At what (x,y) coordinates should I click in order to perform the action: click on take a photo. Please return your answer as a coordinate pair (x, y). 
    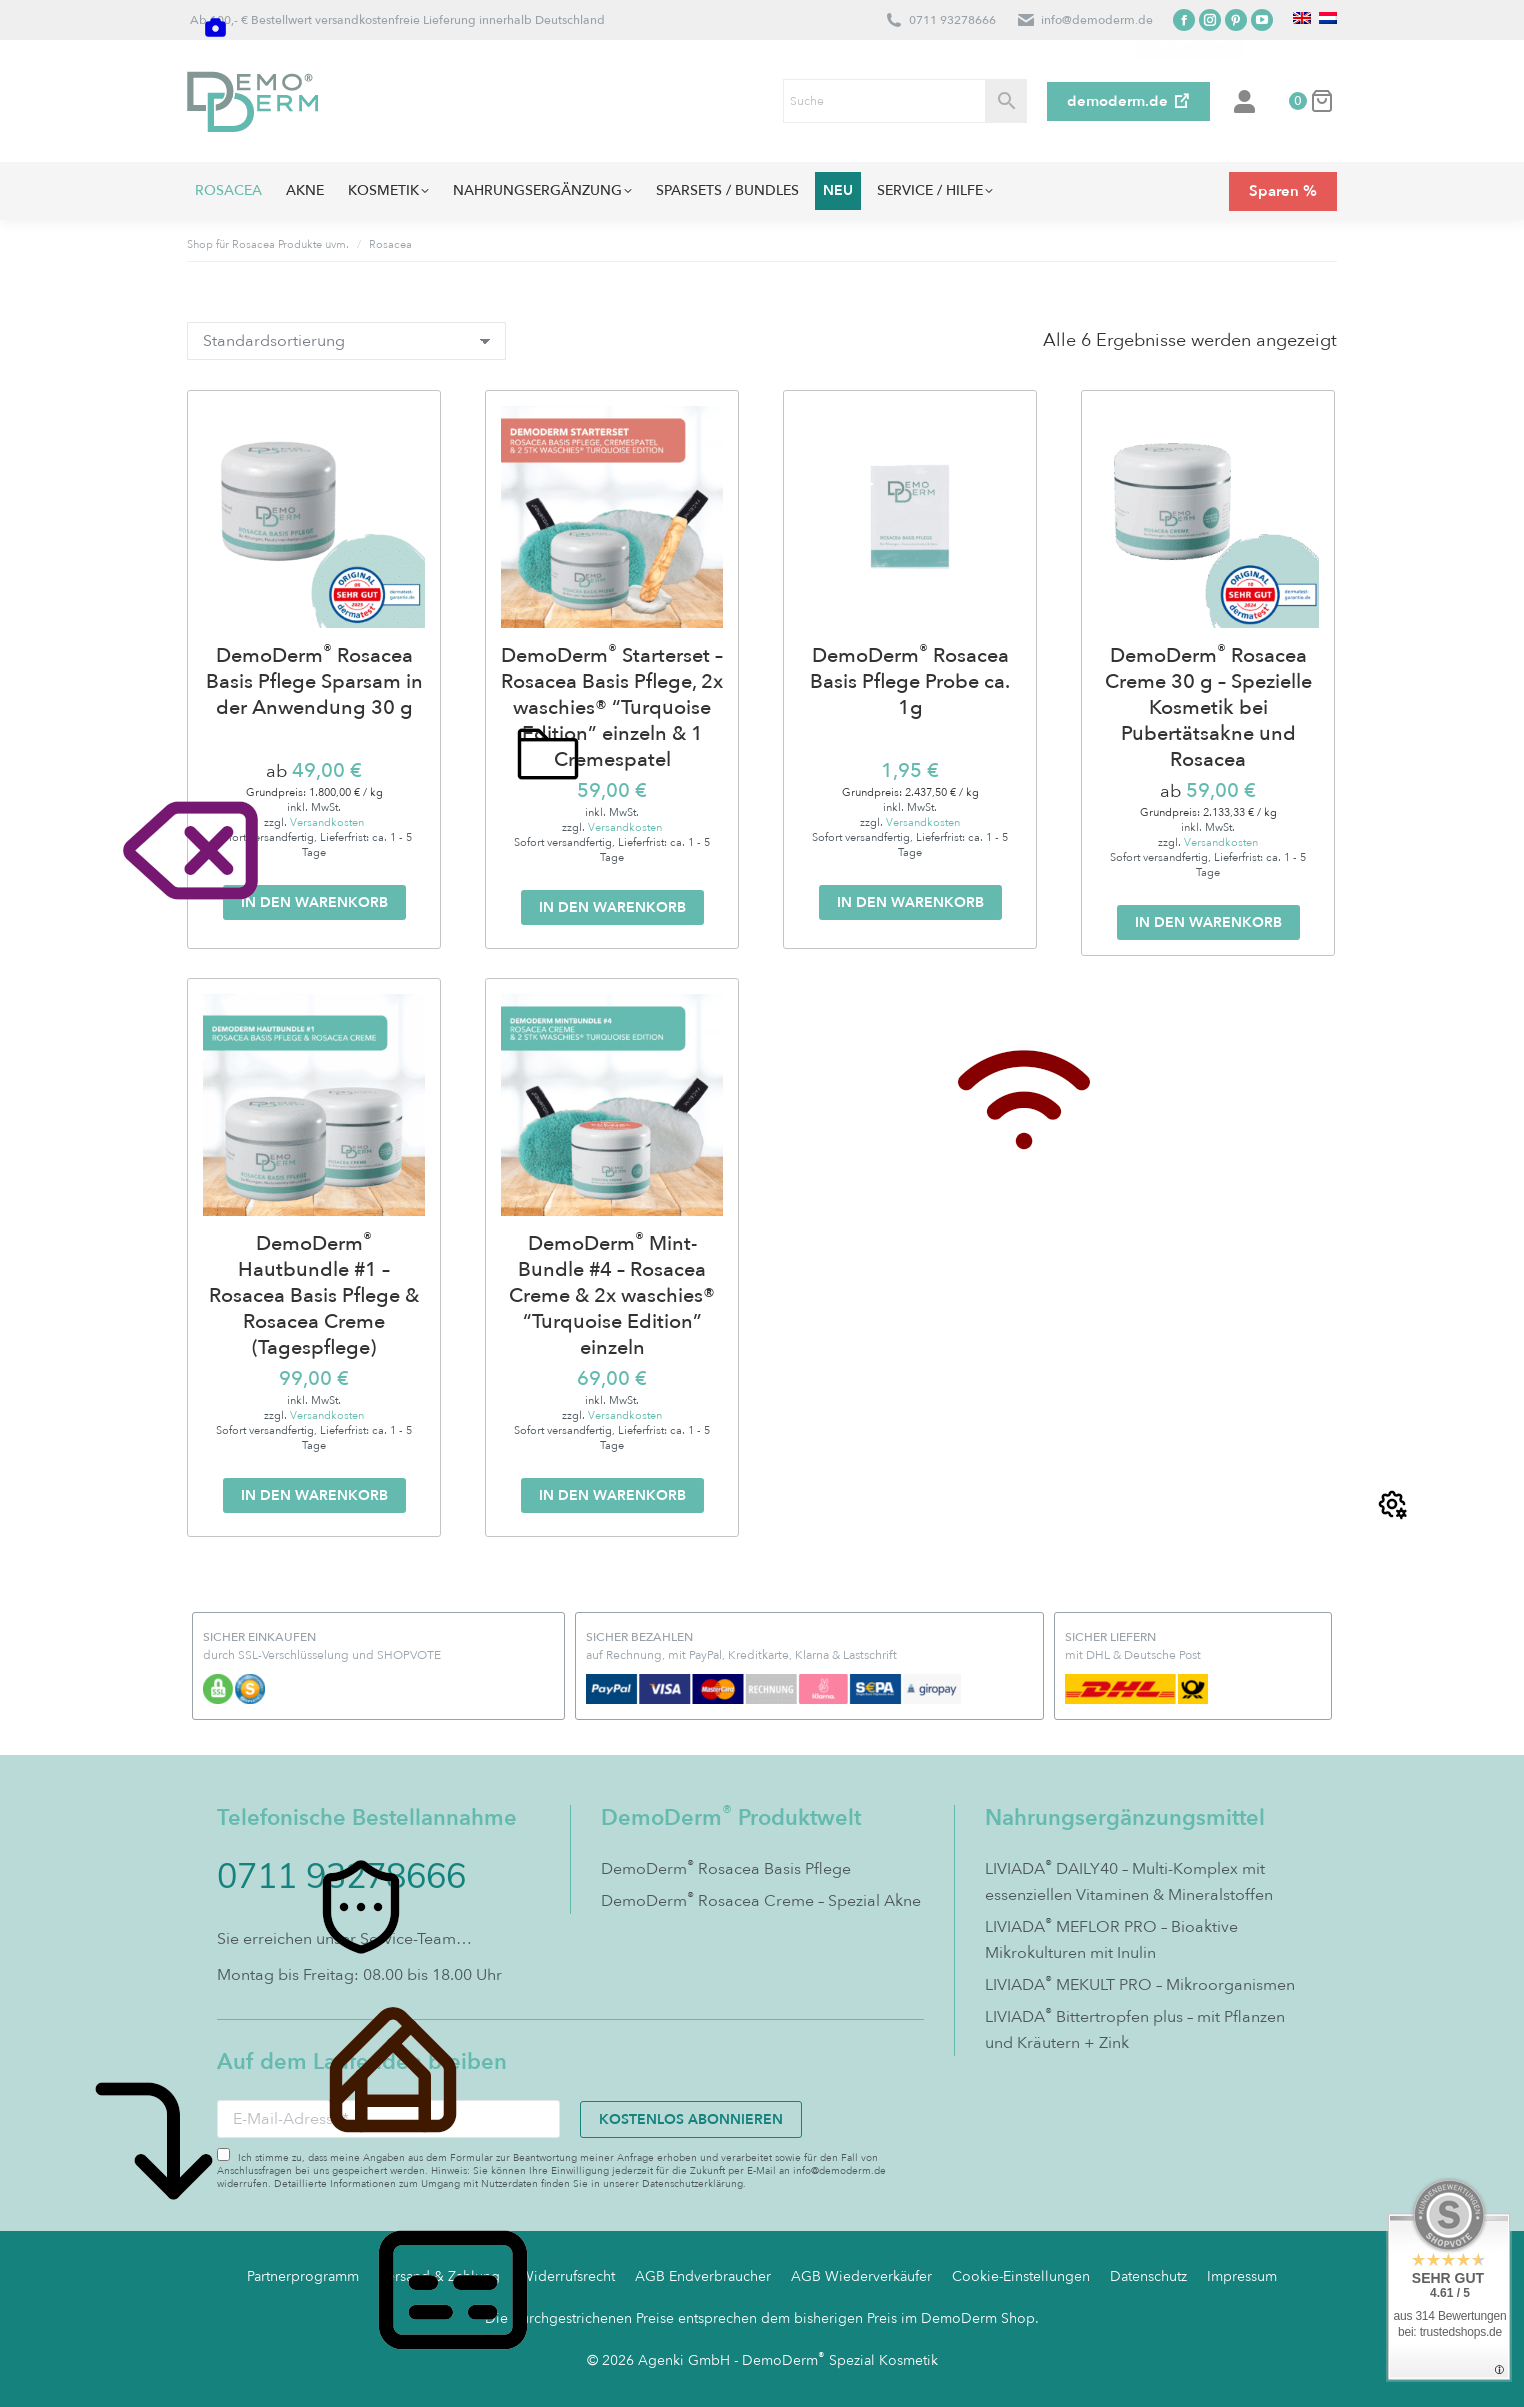
    Looking at the image, I should click on (215, 27).